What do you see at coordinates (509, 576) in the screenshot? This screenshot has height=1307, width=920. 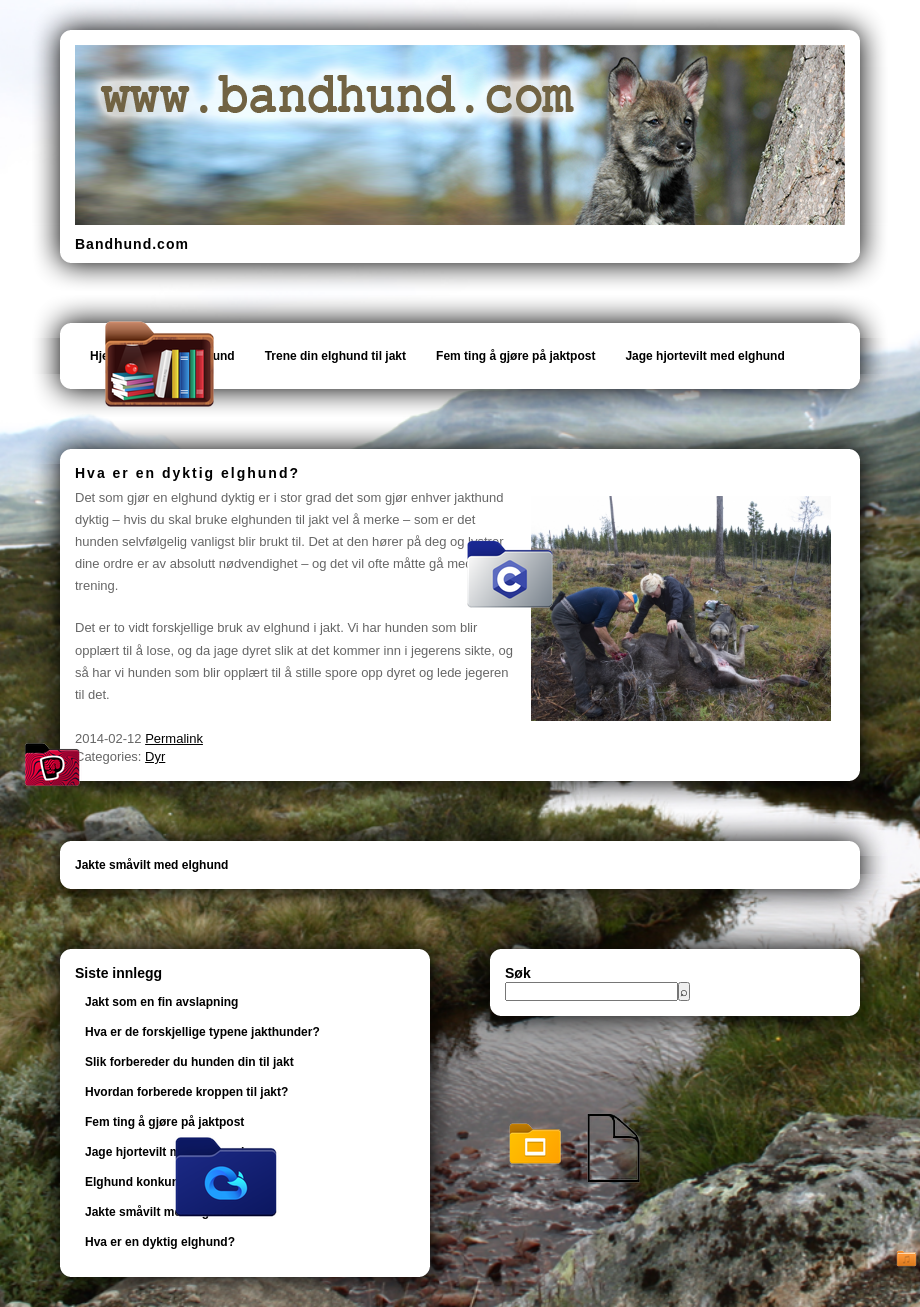 I see `open folder containing C programming files` at bounding box center [509, 576].